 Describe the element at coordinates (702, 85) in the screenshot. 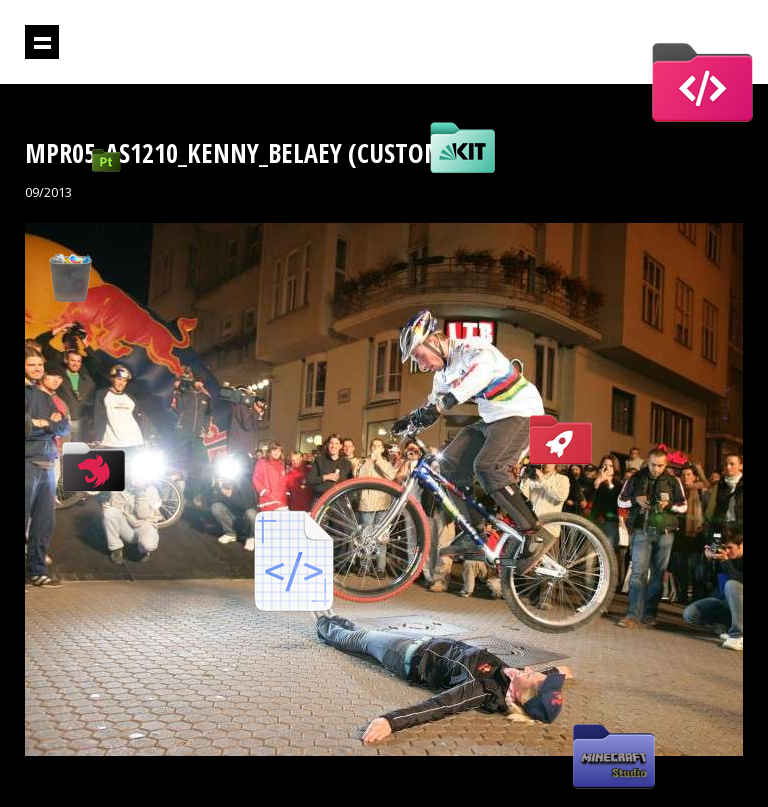

I see `open folder containing programming or code files` at that location.